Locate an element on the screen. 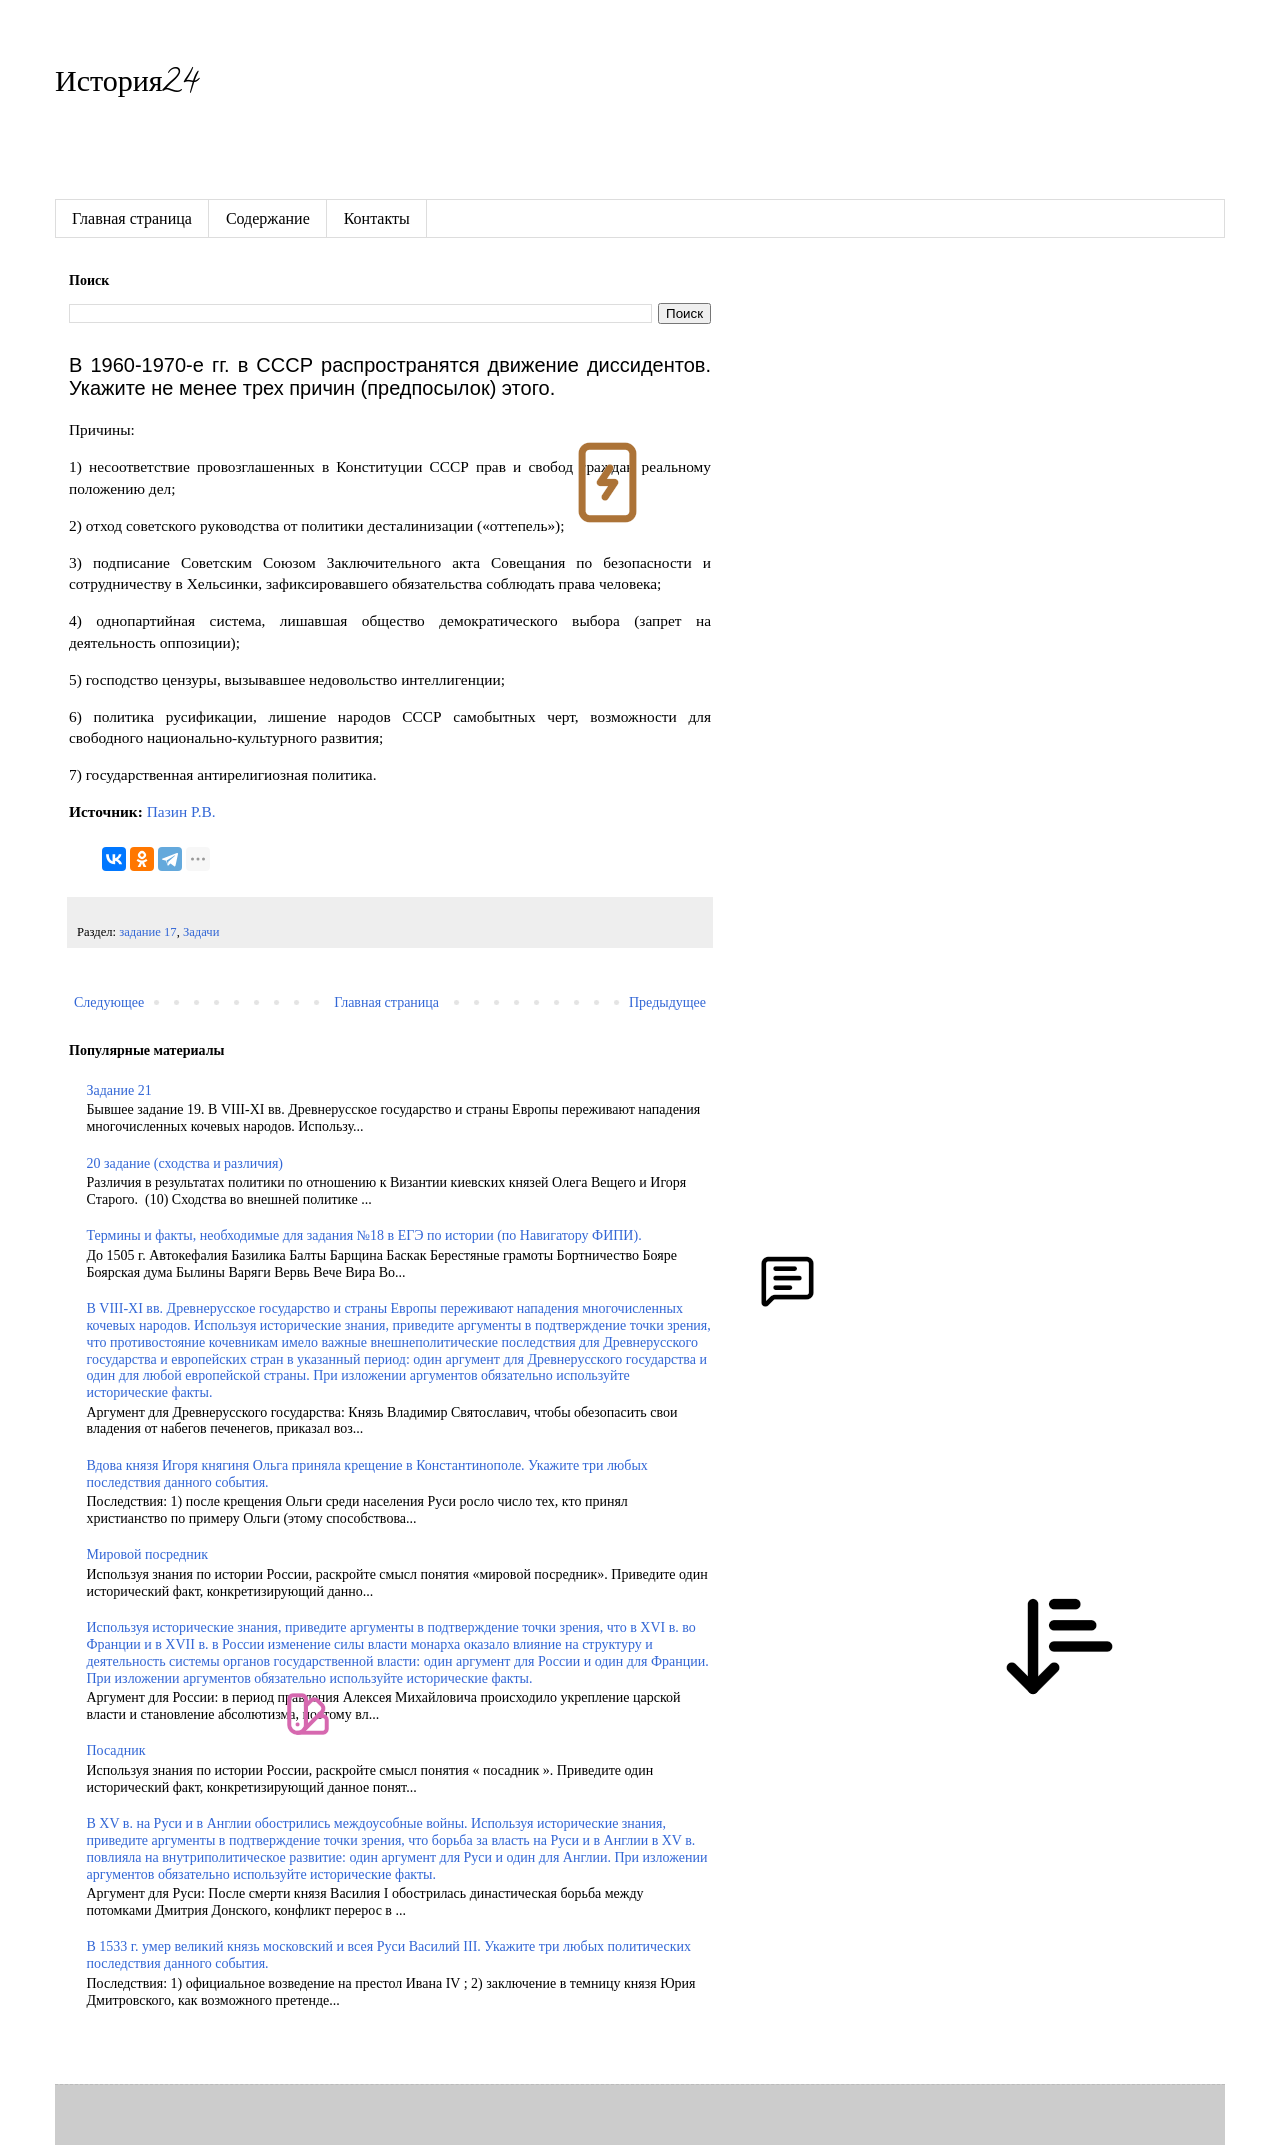 Image resolution: width=1280 pixels, height=2154 pixels. open a chat or messaging feature is located at coordinates (787, 1280).